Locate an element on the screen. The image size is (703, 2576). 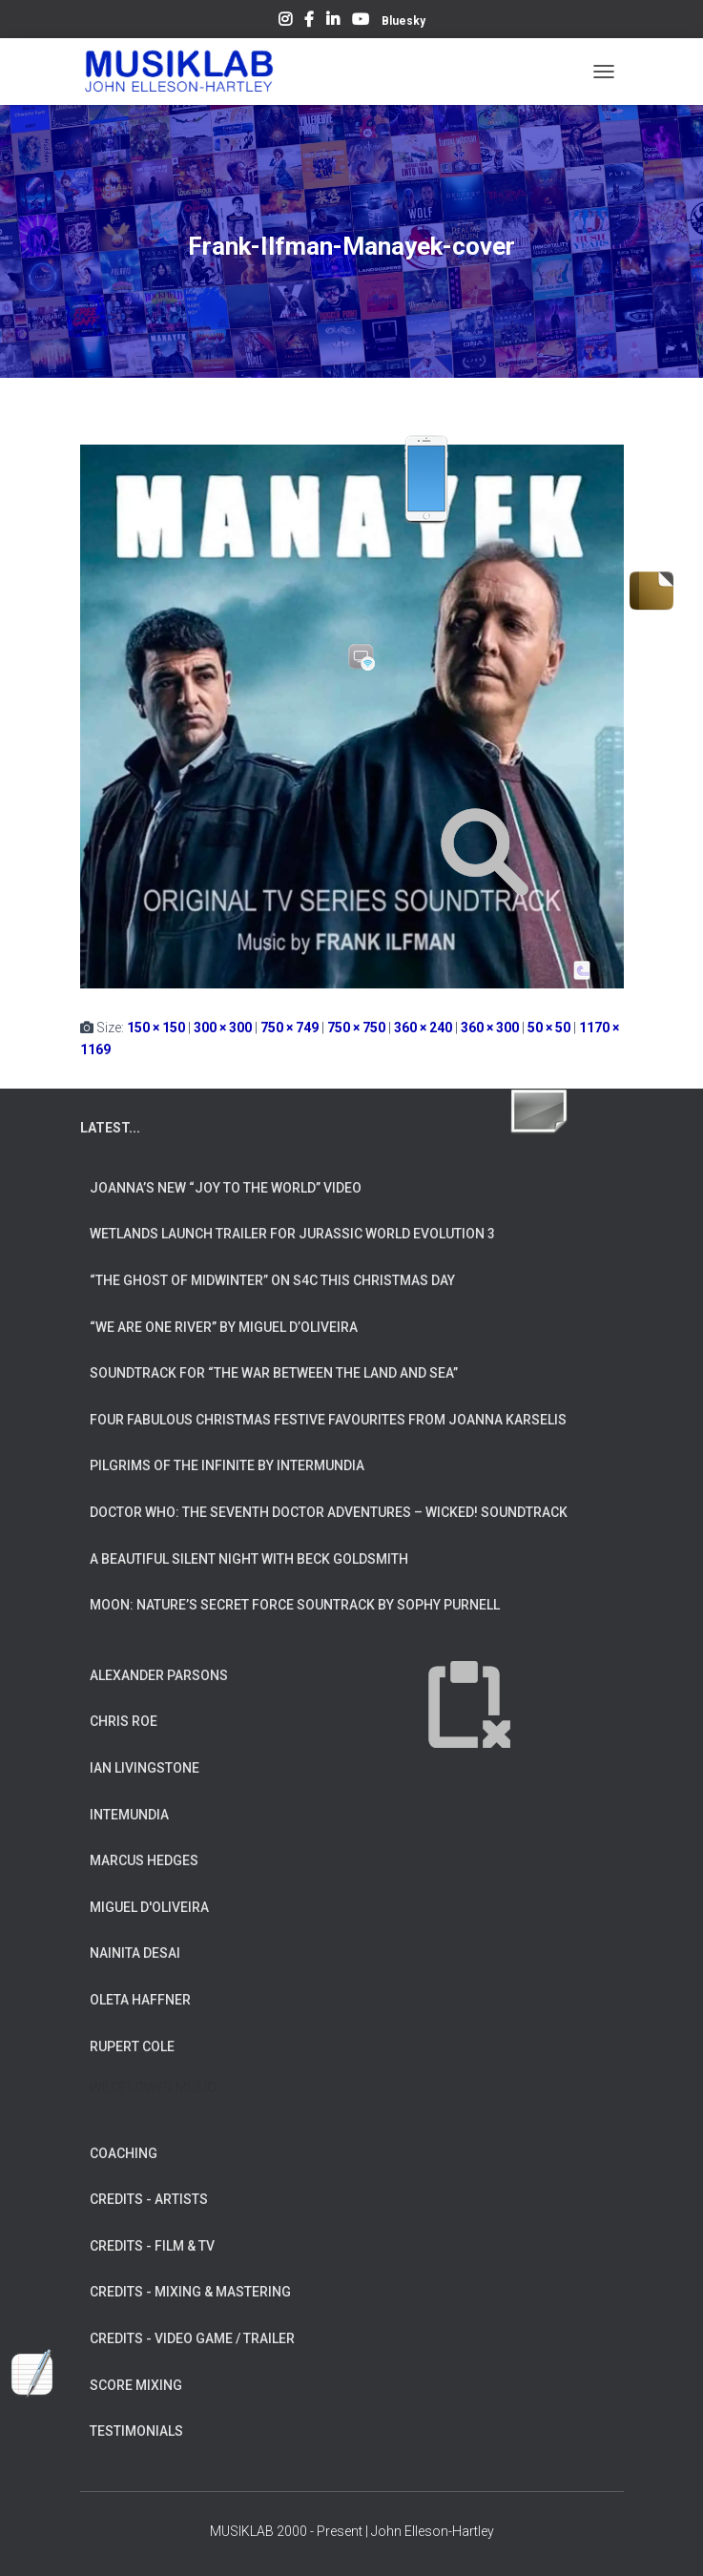
connect or sync with iPhone device is located at coordinates (426, 480).